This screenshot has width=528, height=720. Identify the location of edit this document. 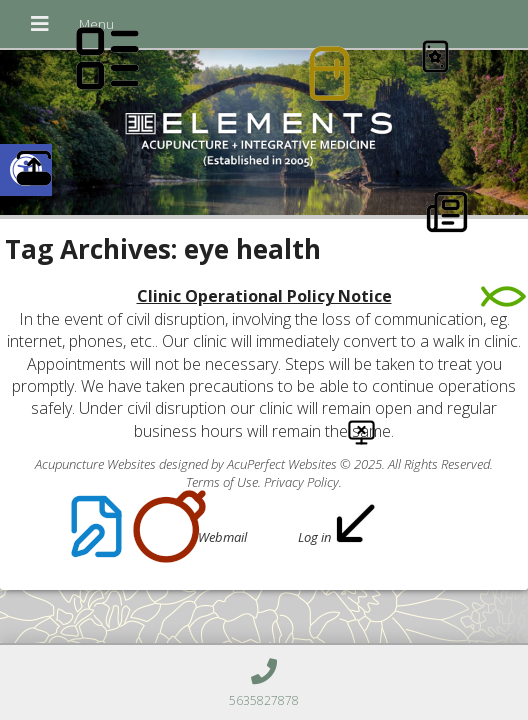
(96, 526).